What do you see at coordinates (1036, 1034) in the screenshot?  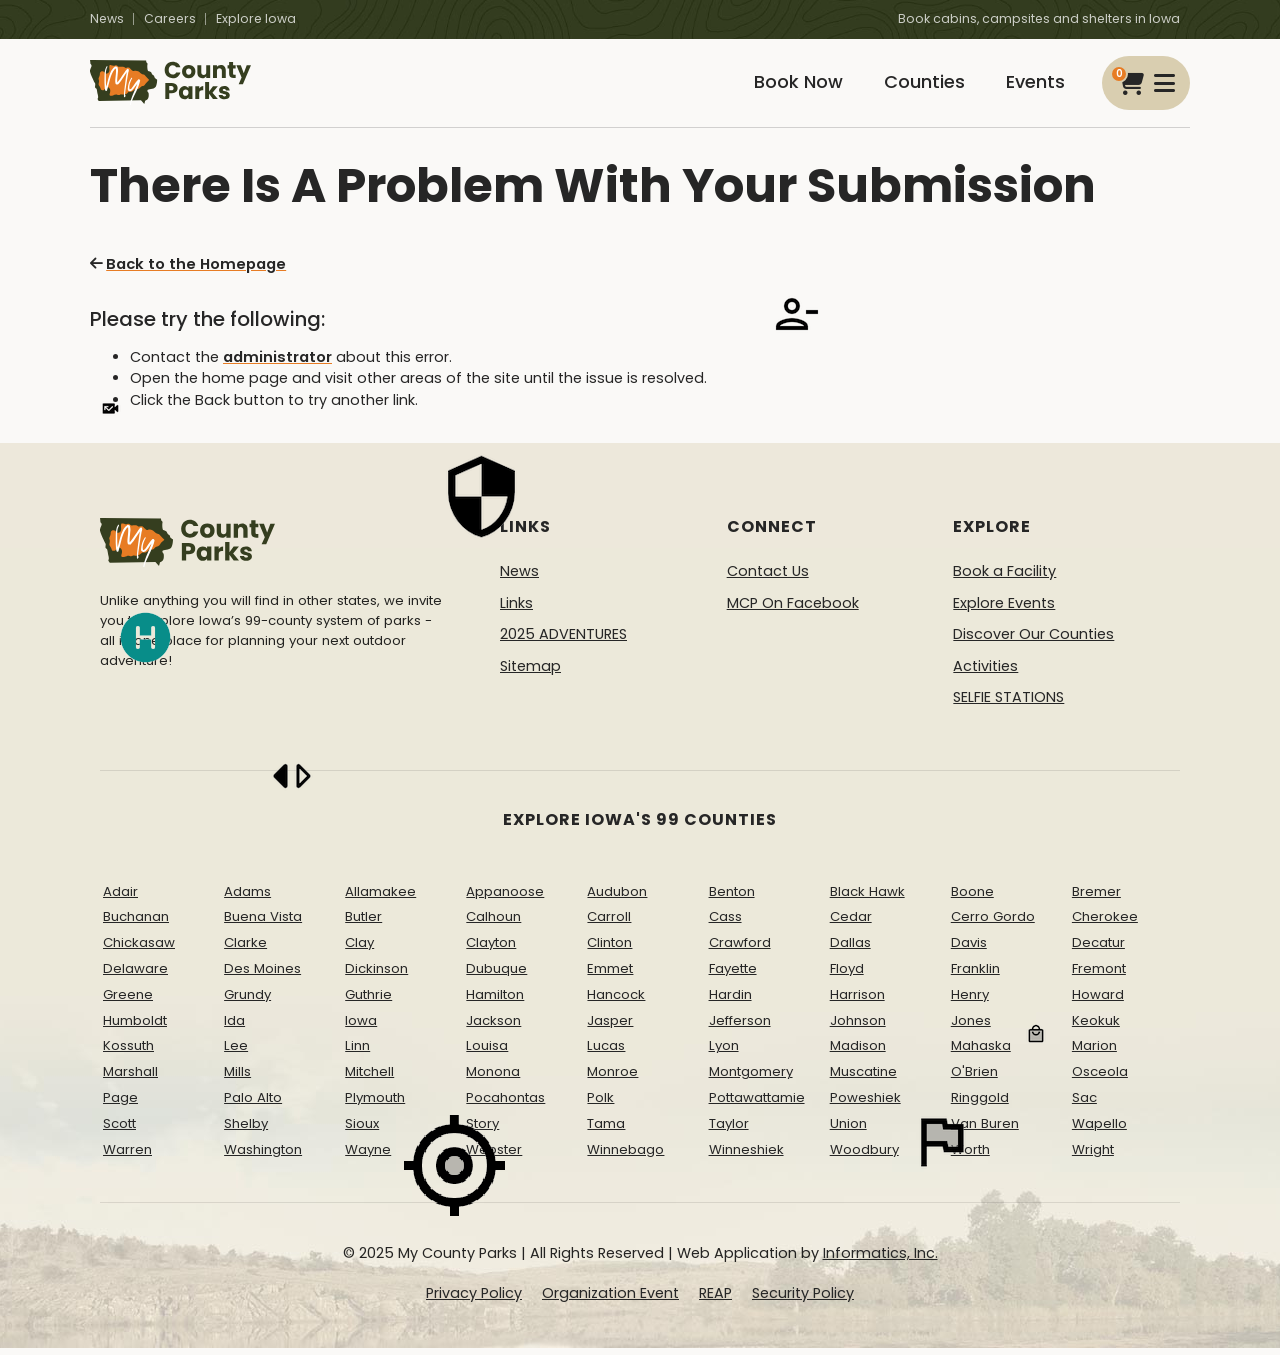 I see `access shopping or retail features` at bounding box center [1036, 1034].